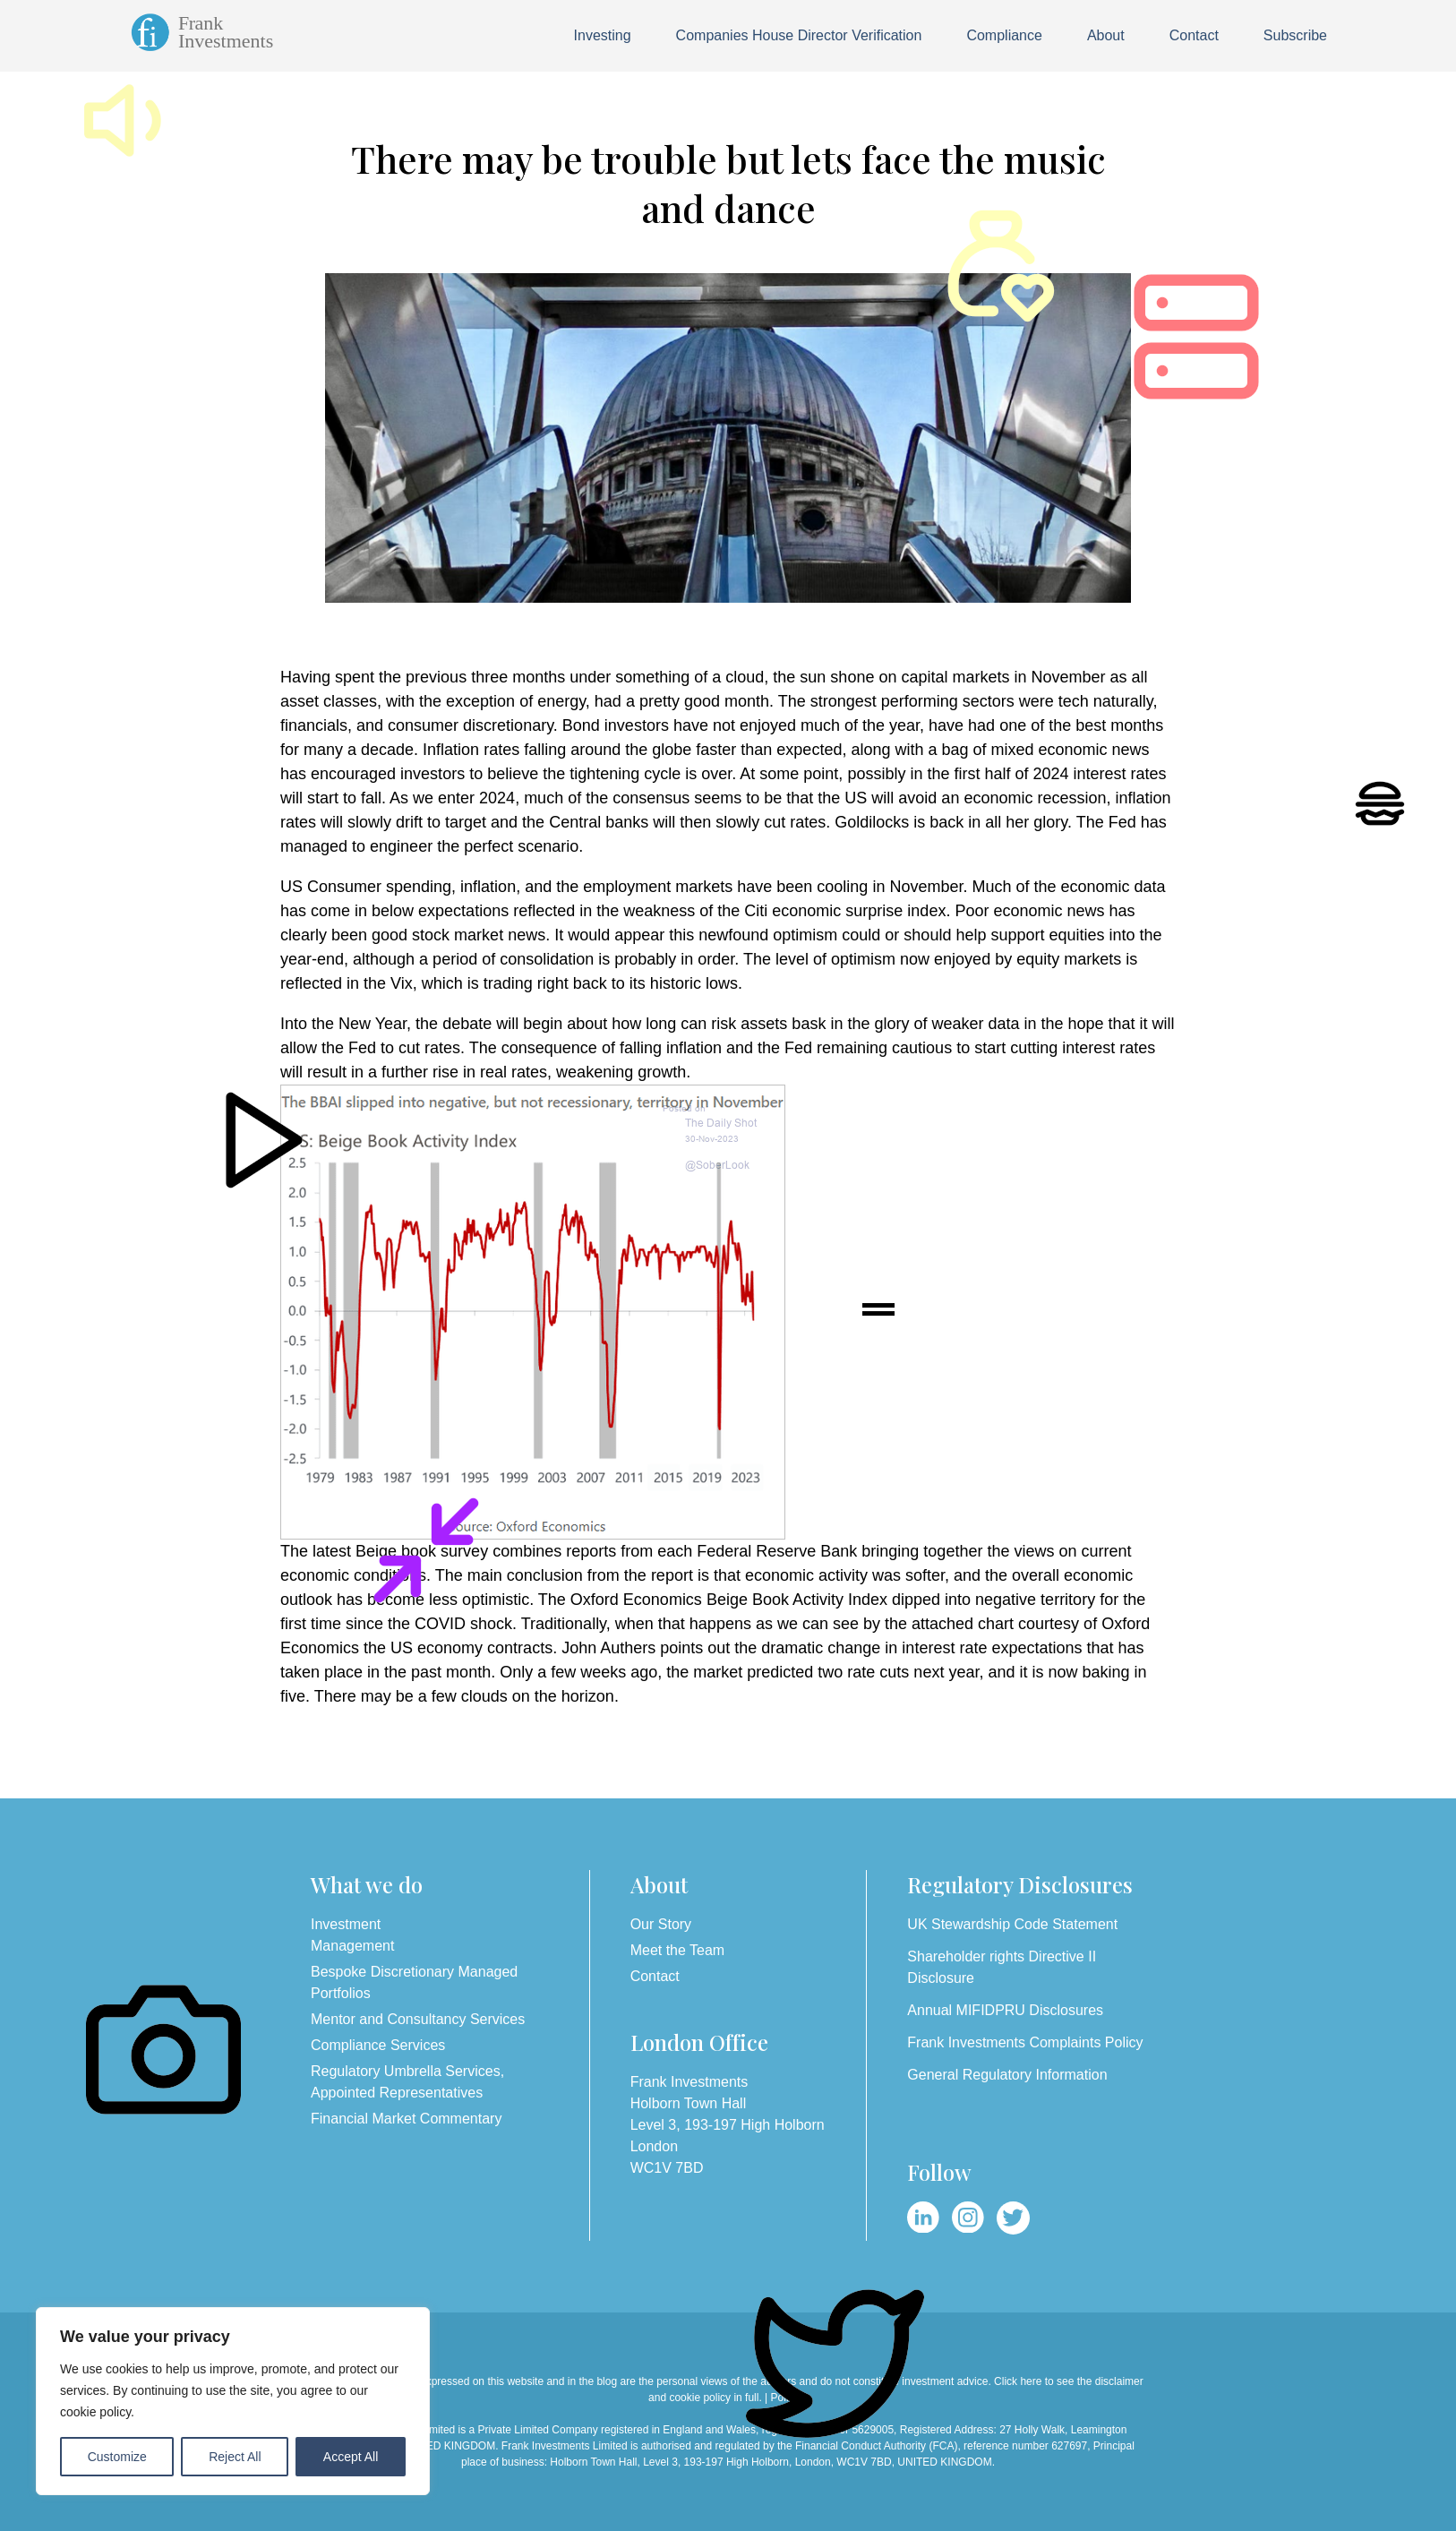 The image size is (1456, 2531). I want to click on adjust volume to low level, so click(133, 120).